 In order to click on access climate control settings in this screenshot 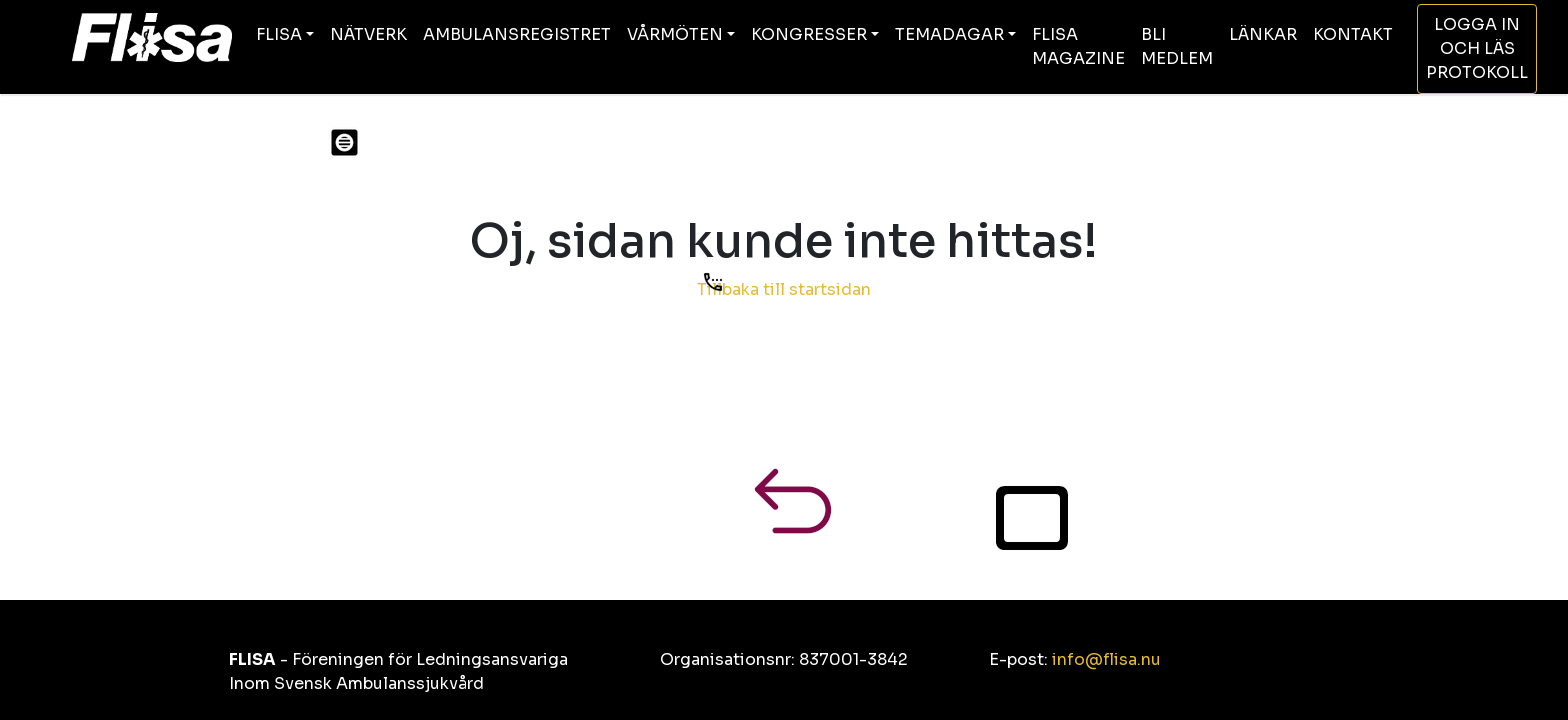, I will do `click(344, 142)`.